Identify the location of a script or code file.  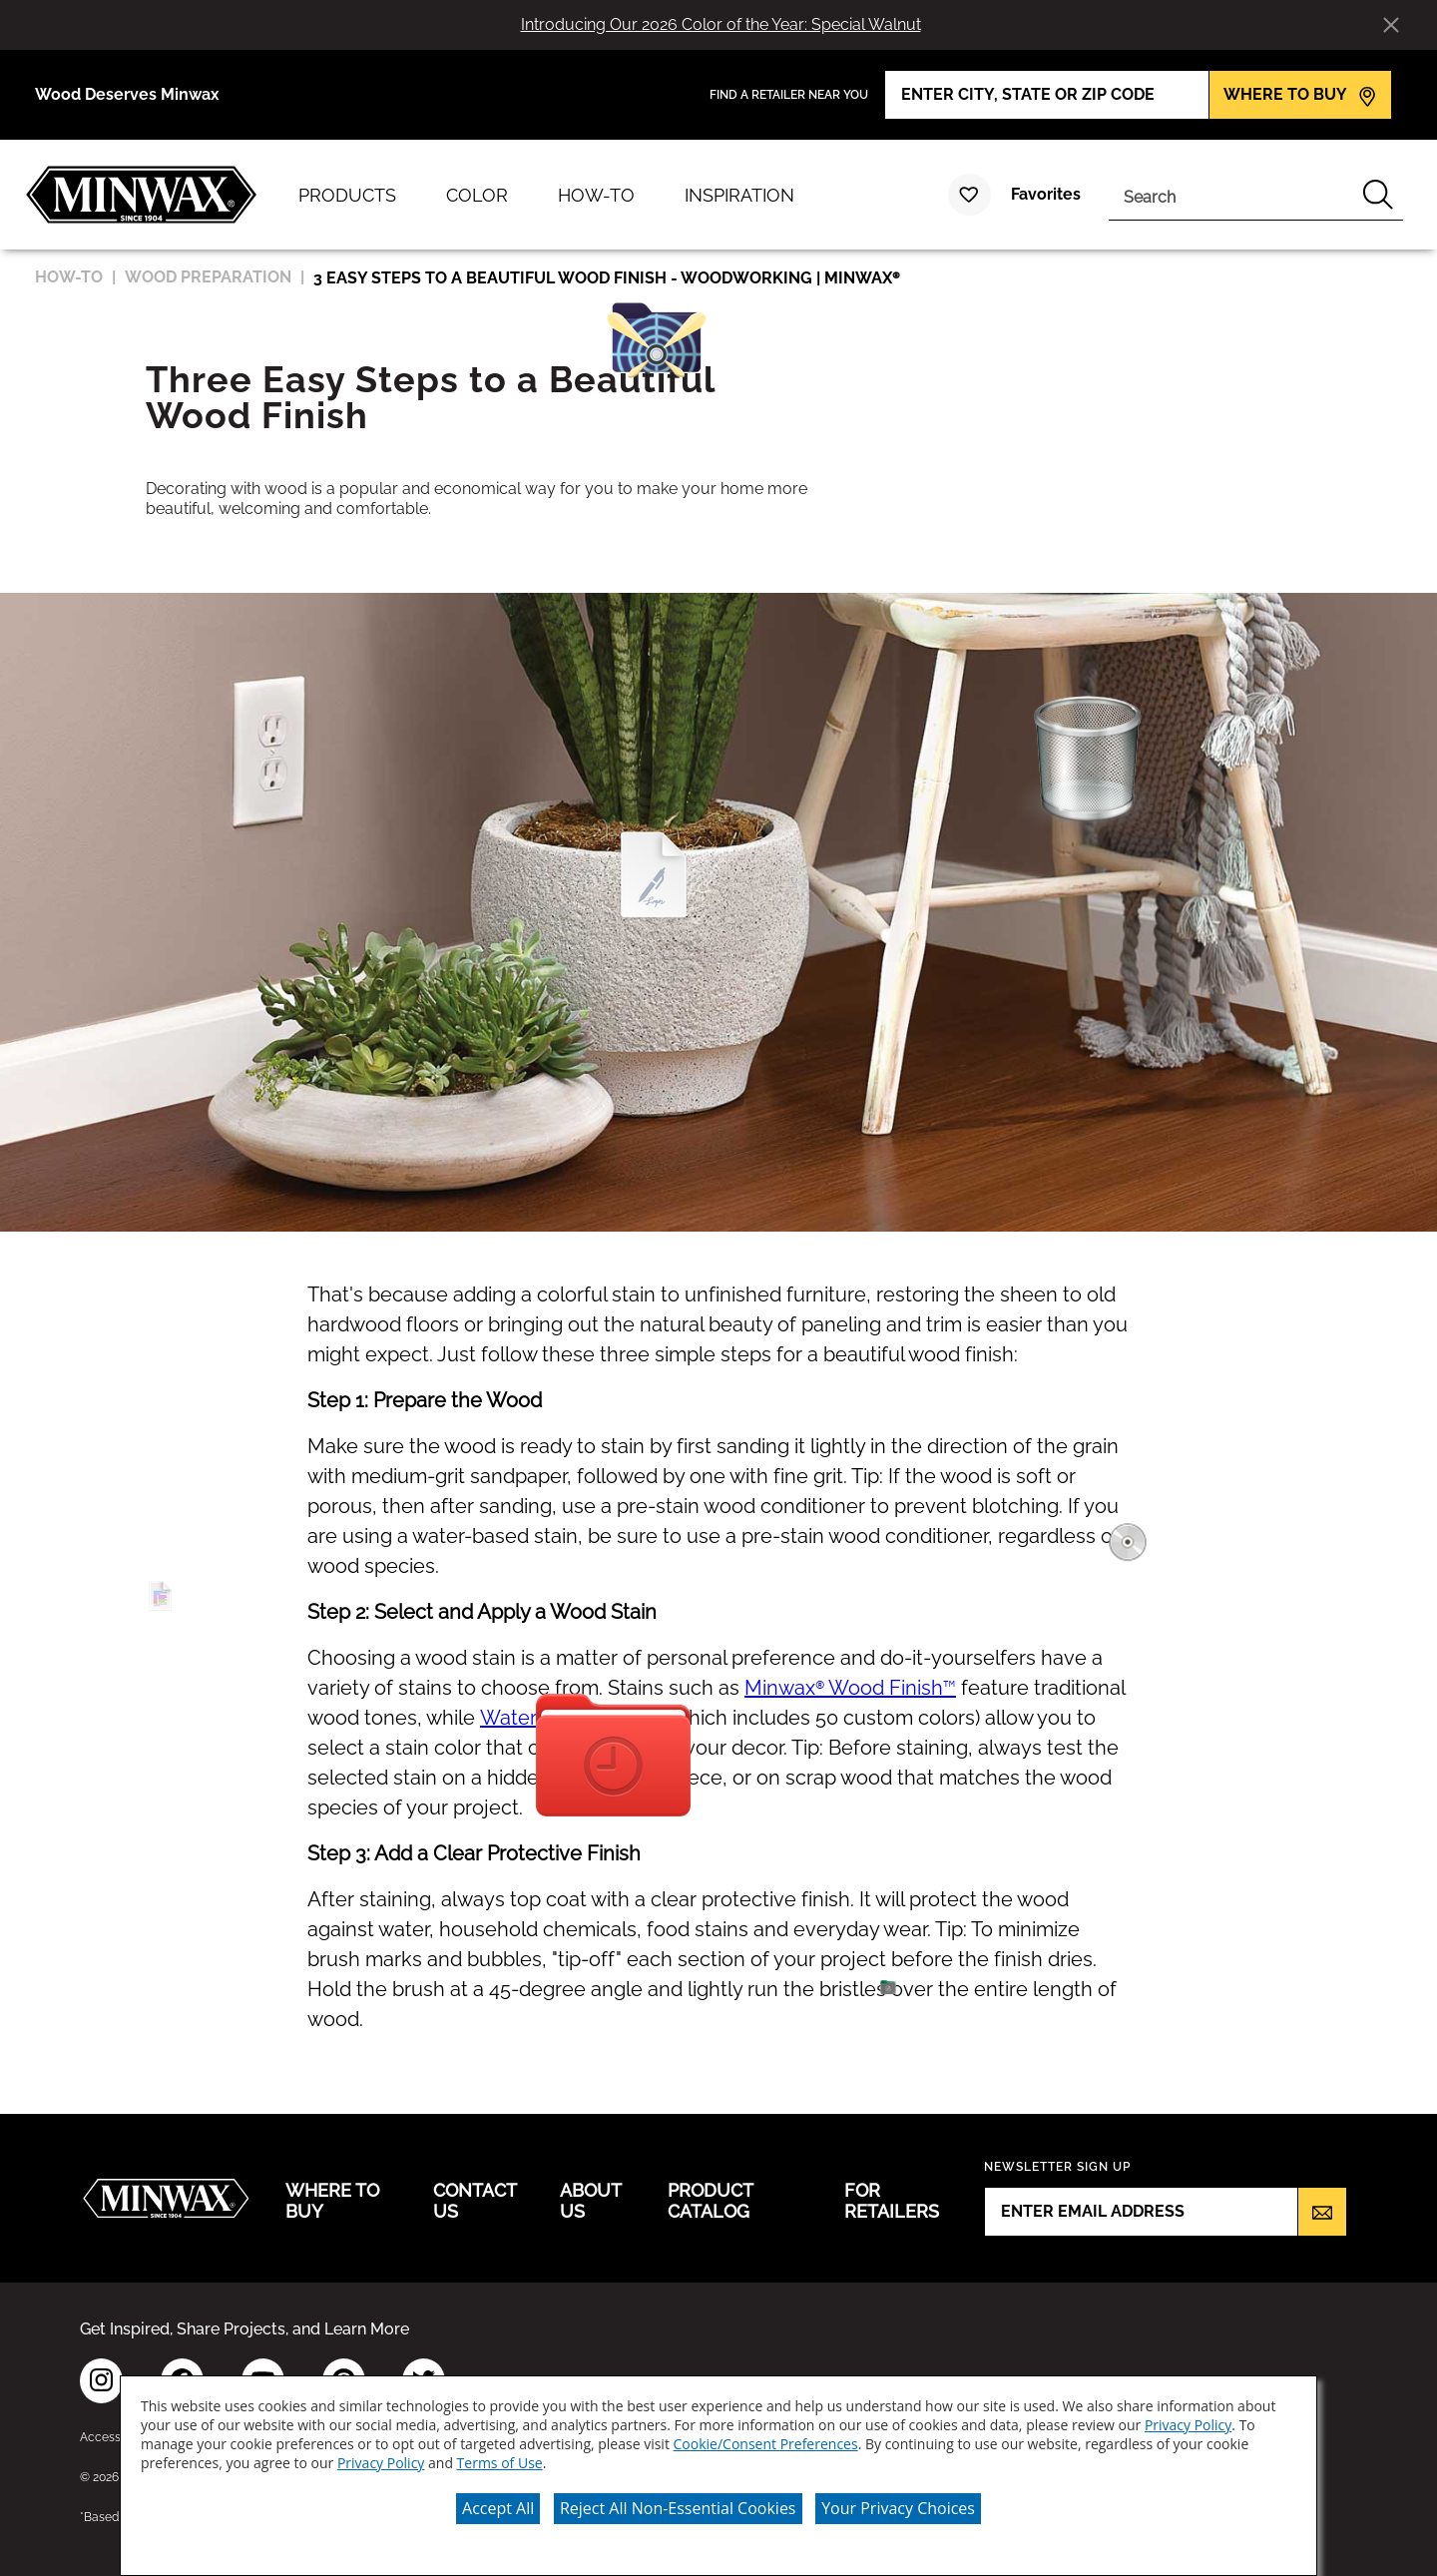
(160, 1596).